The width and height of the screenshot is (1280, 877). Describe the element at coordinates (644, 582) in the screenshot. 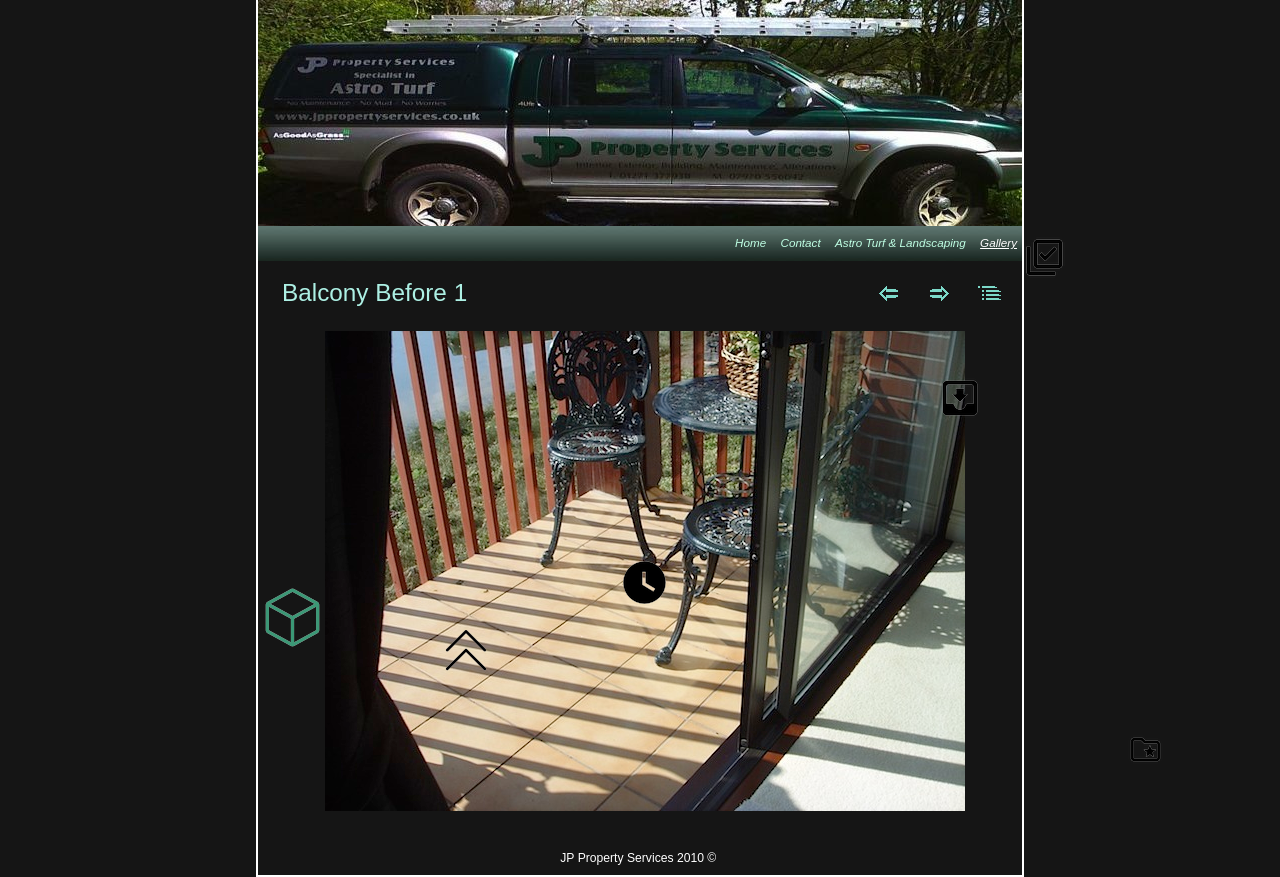

I see `view watch later playlist` at that location.